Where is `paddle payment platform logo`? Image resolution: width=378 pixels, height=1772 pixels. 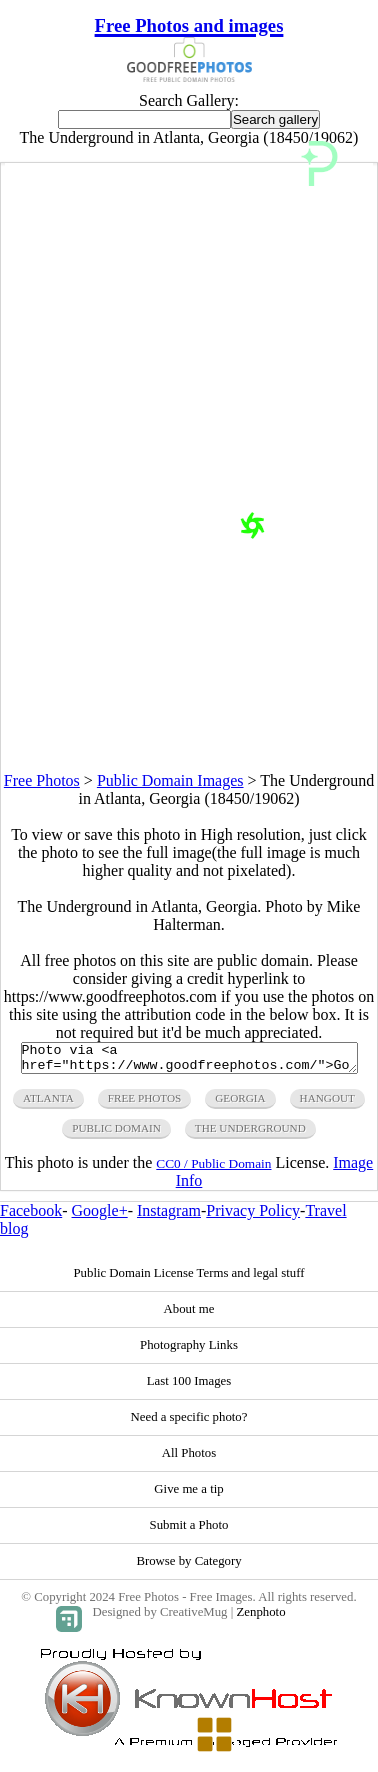
paddle payment platform logo is located at coordinates (319, 163).